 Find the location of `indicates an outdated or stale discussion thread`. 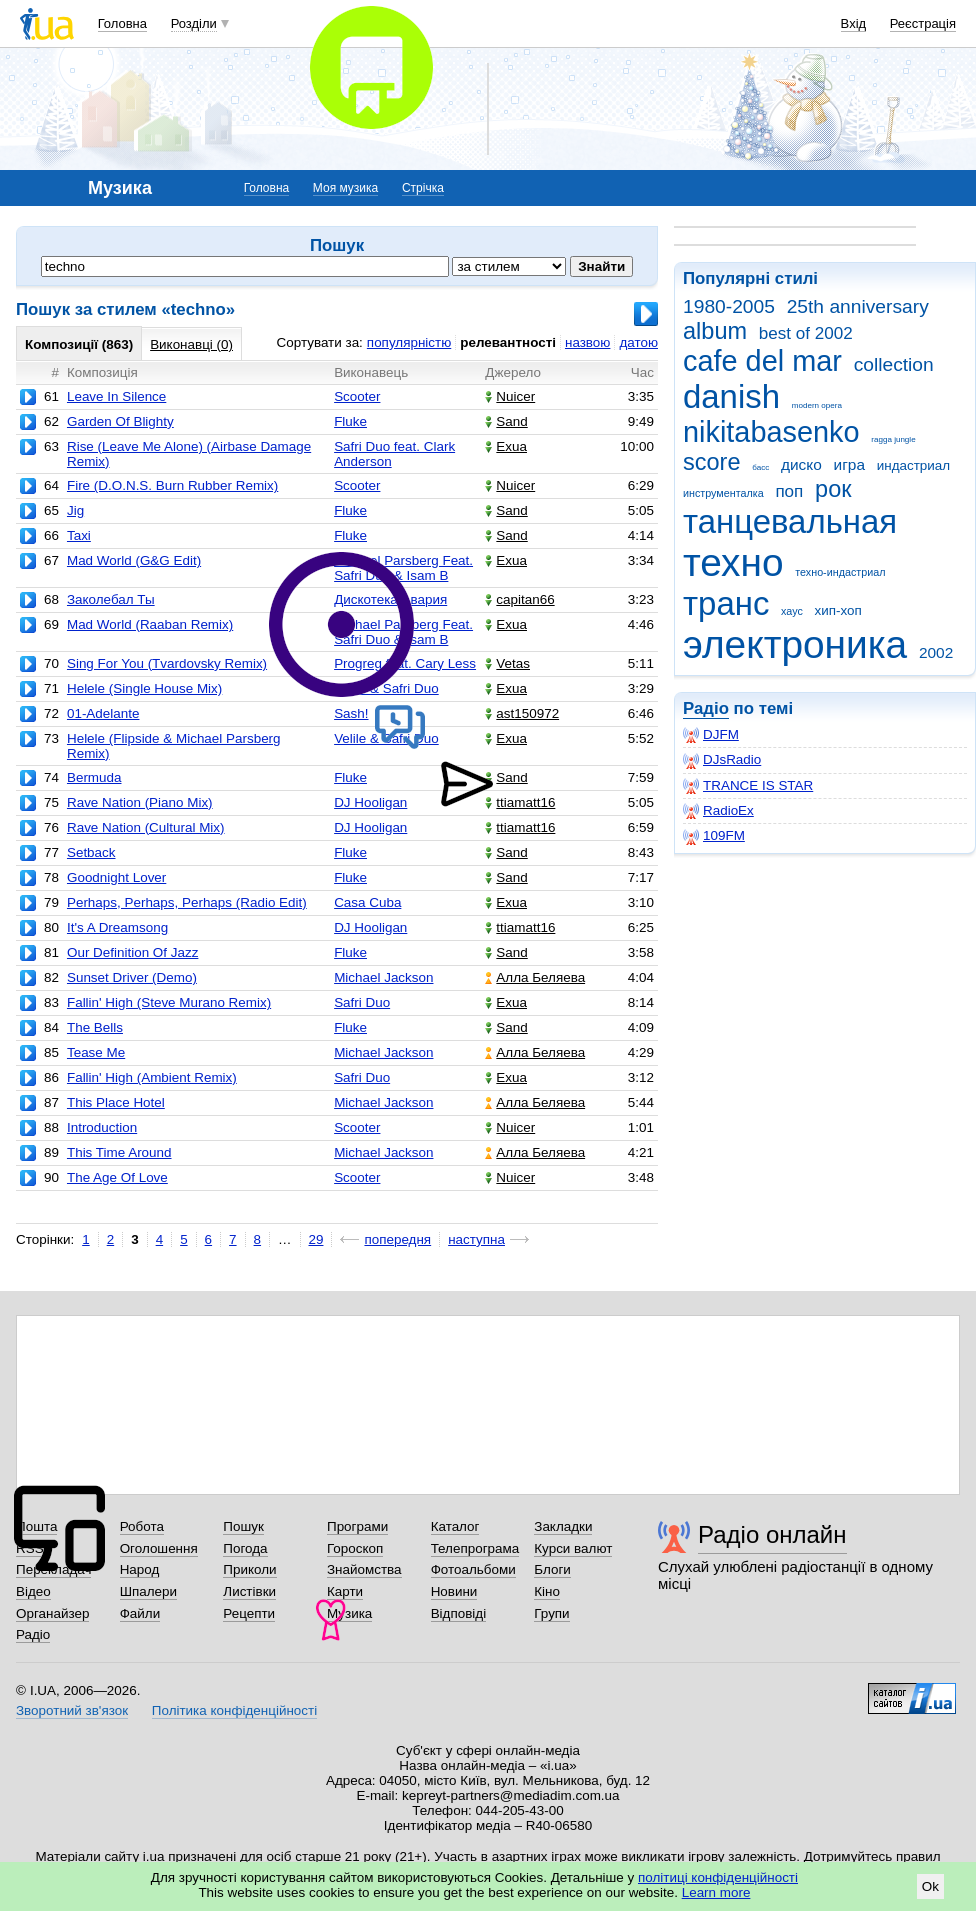

indicates an outdated or stale discussion thread is located at coordinates (400, 727).